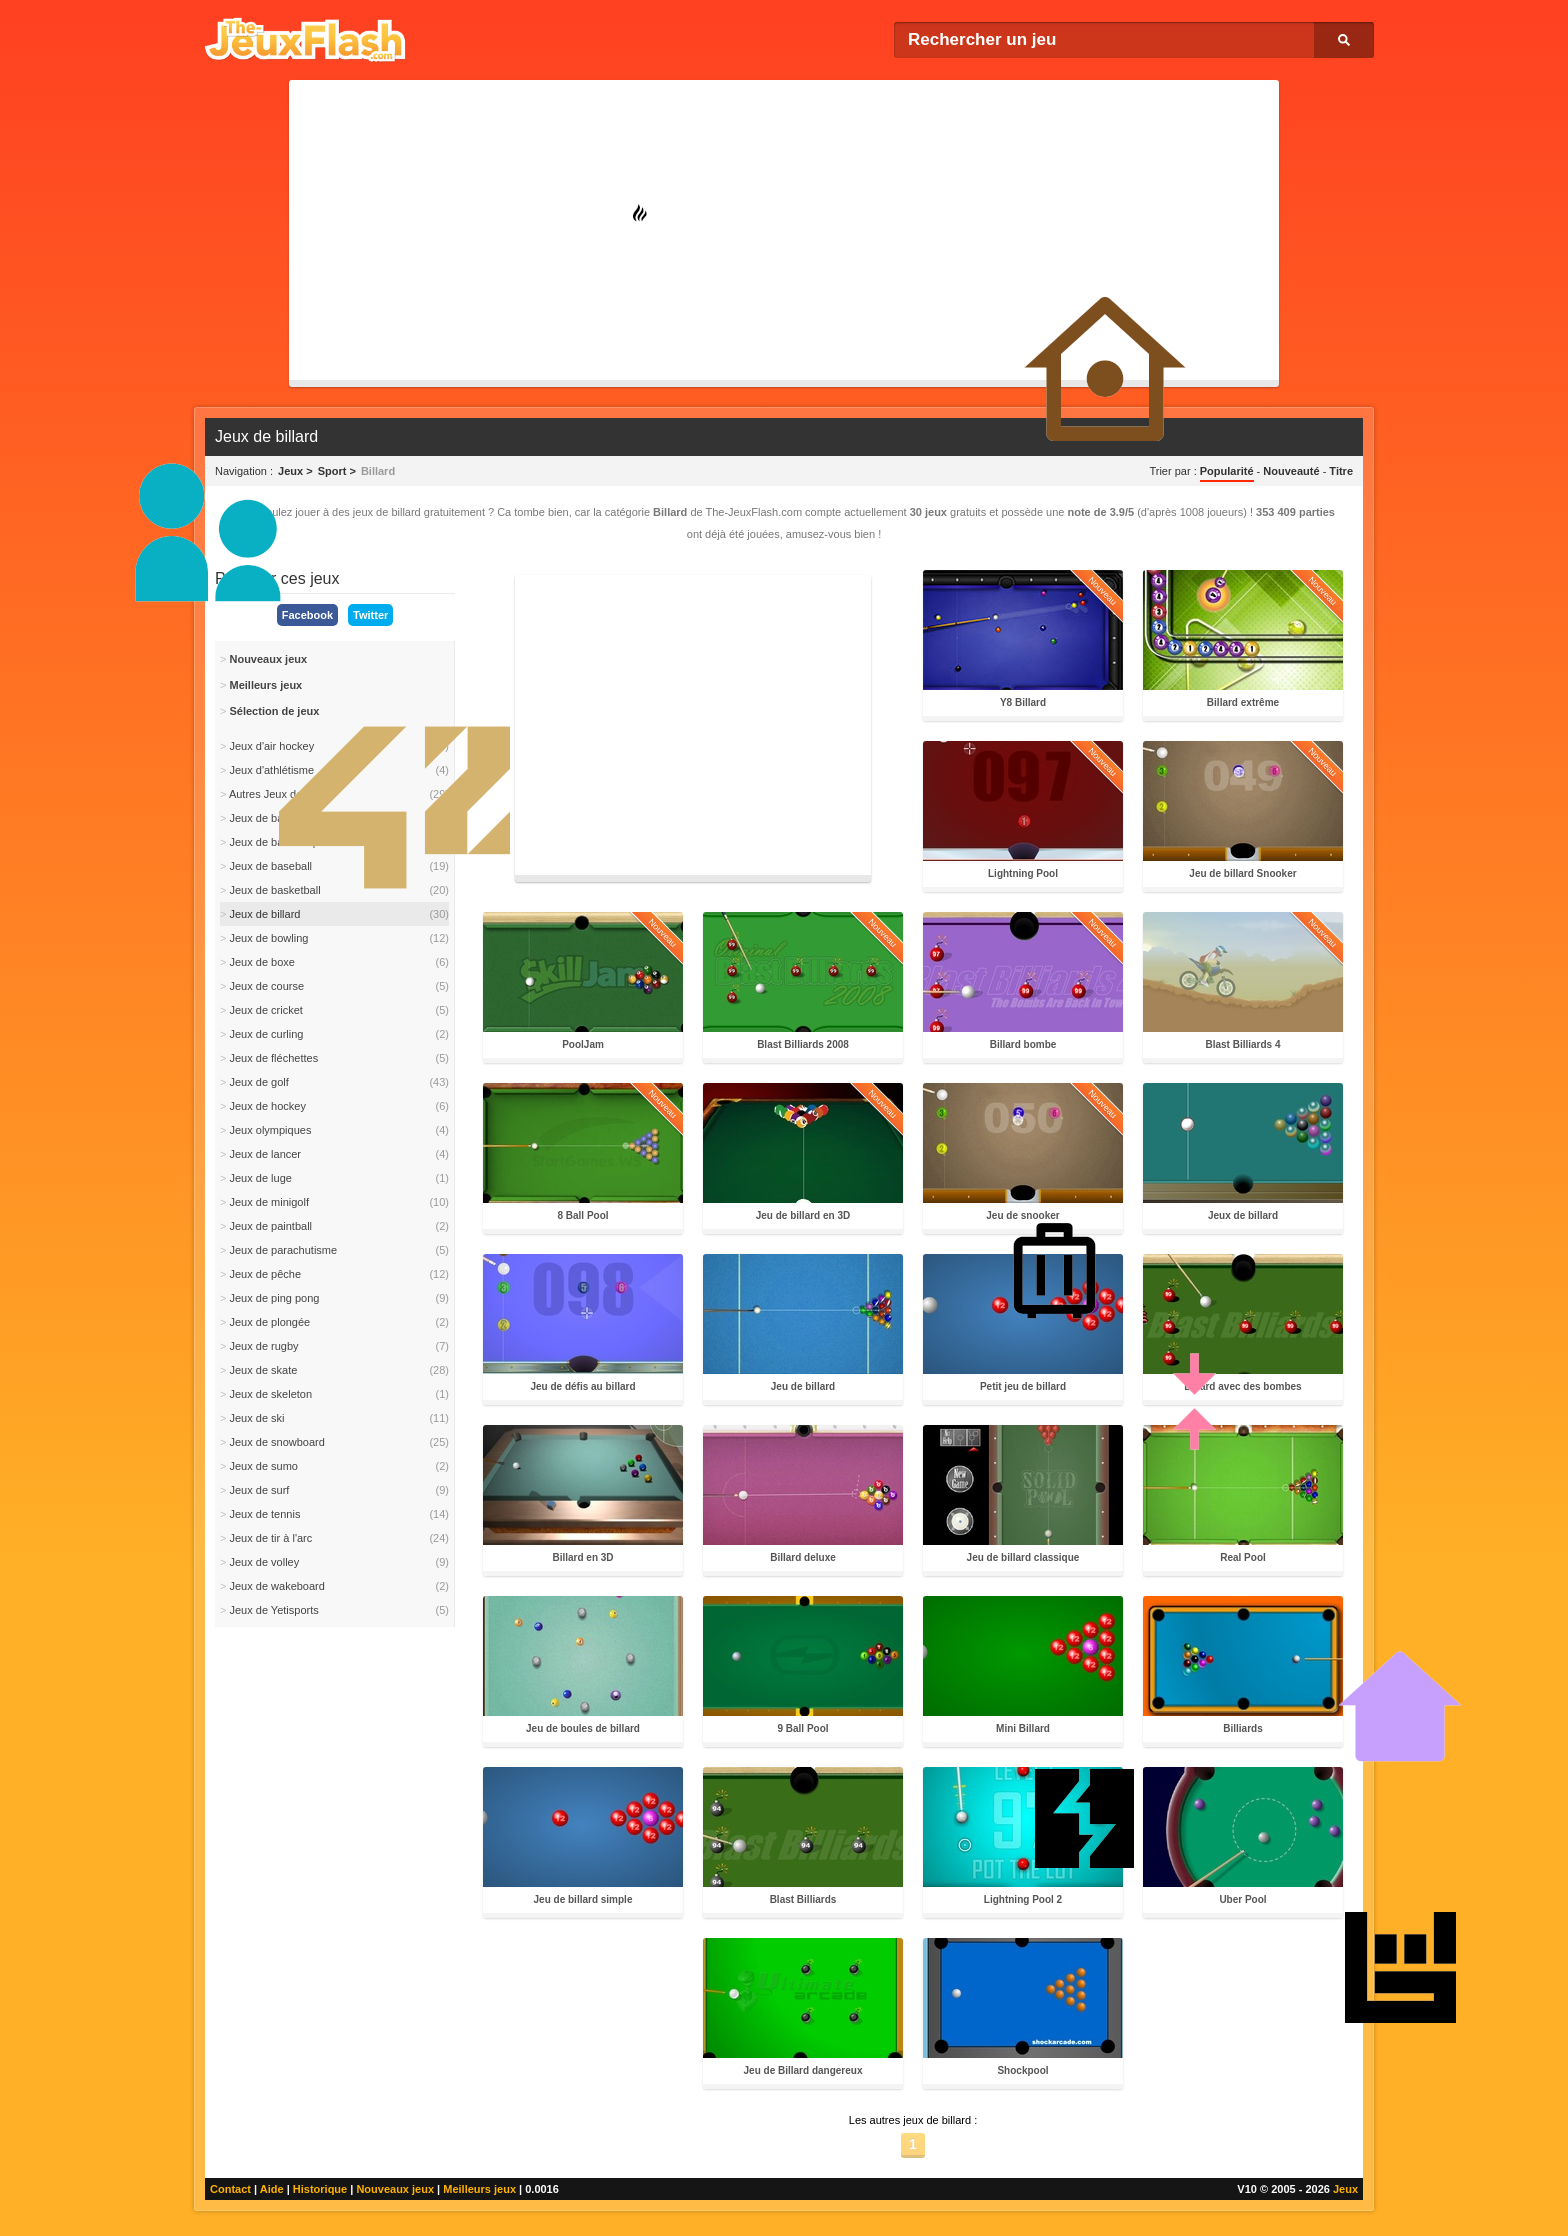 The height and width of the screenshot is (2236, 1568). What do you see at coordinates (208, 536) in the screenshot?
I see `view parent account or guardian profile` at bounding box center [208, 536].